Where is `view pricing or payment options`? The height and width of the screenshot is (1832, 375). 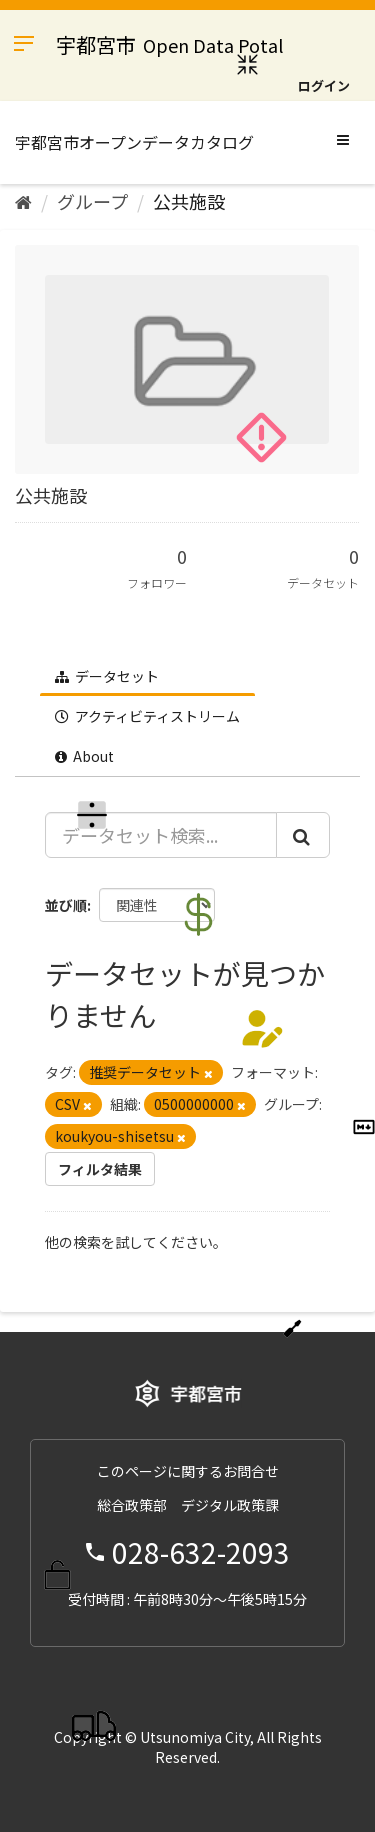
view pricing or payment options is located at coordinates (198, 914).